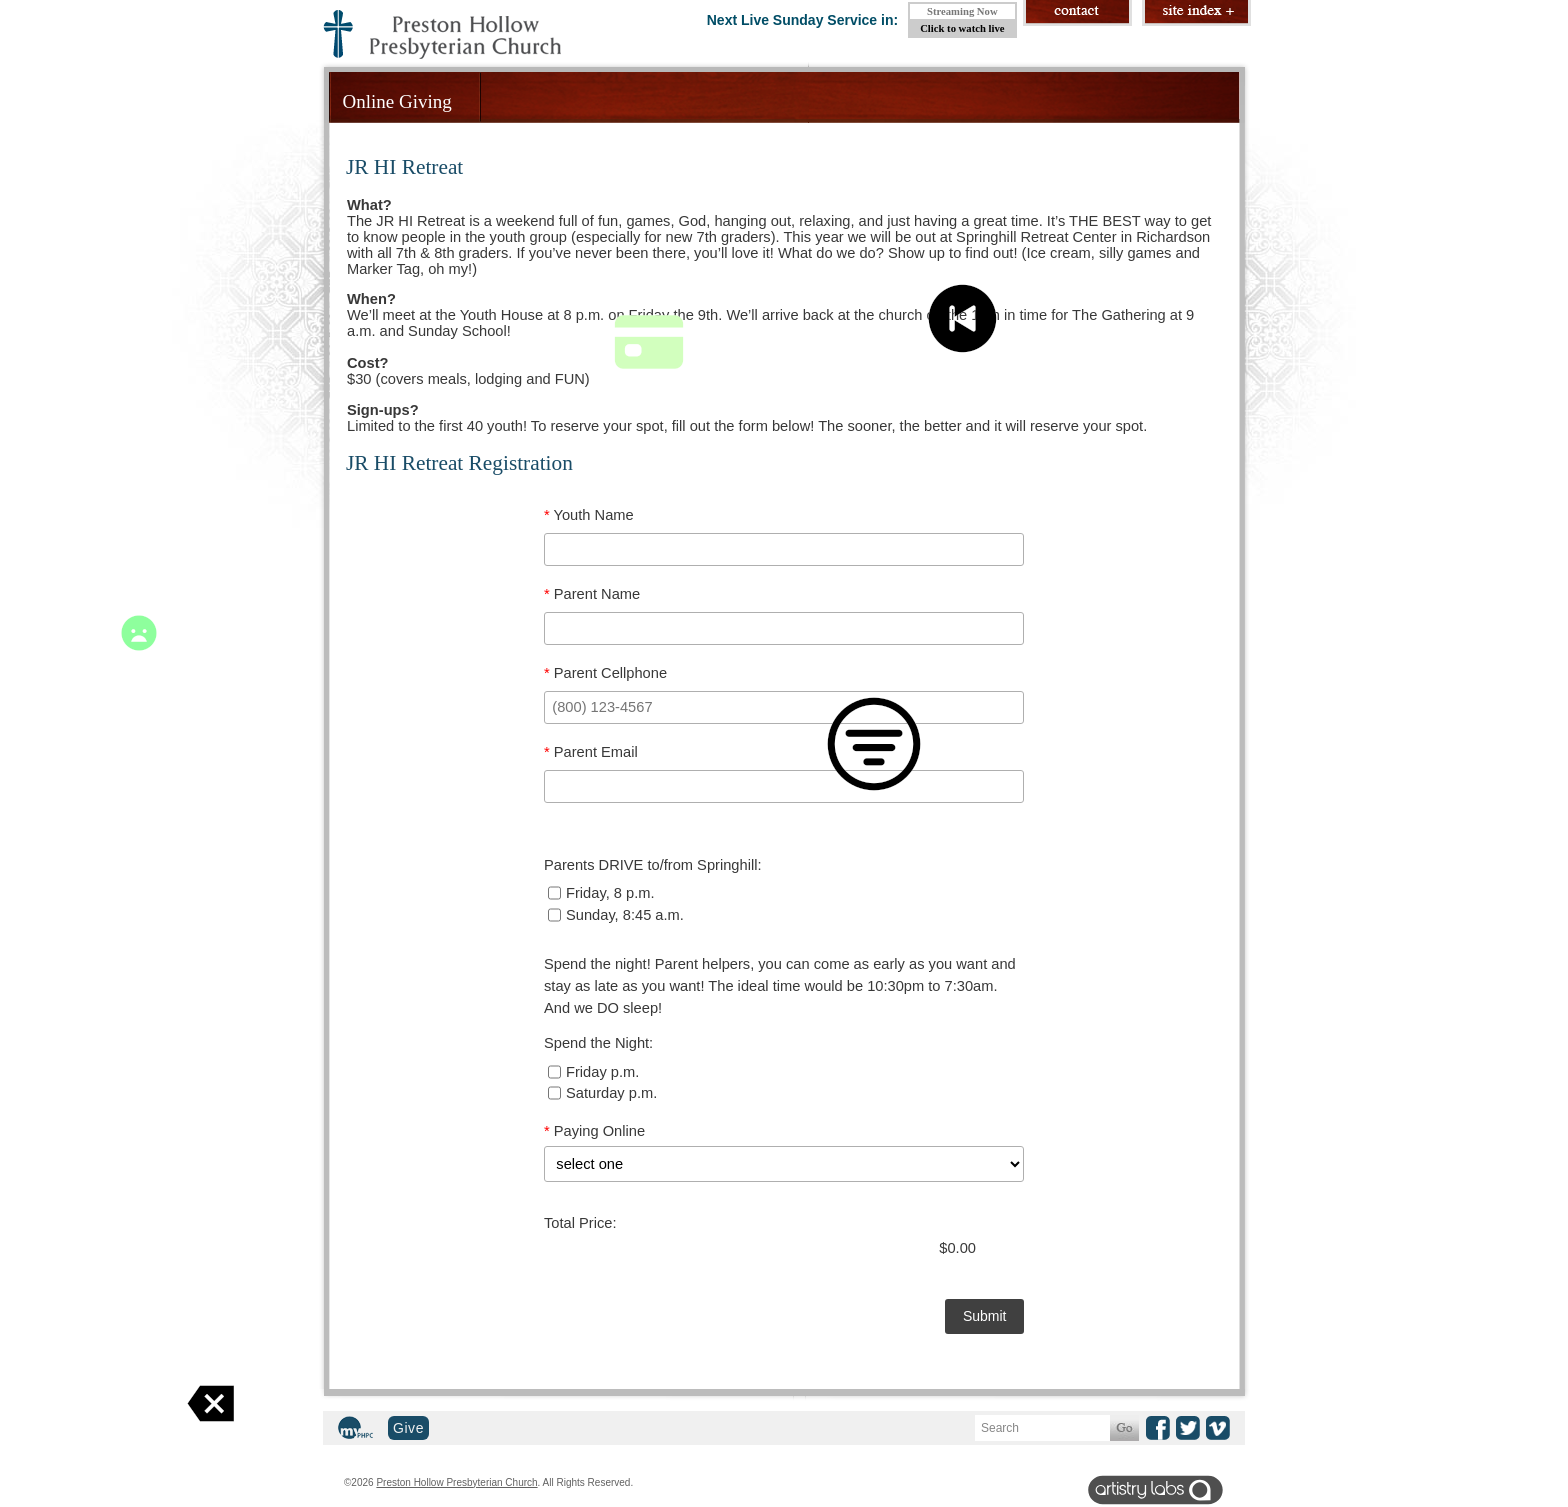 Image resolution: width=1568 pixels, height=1507 pixels. I want to click on manage payment methods, so click(649, 342).